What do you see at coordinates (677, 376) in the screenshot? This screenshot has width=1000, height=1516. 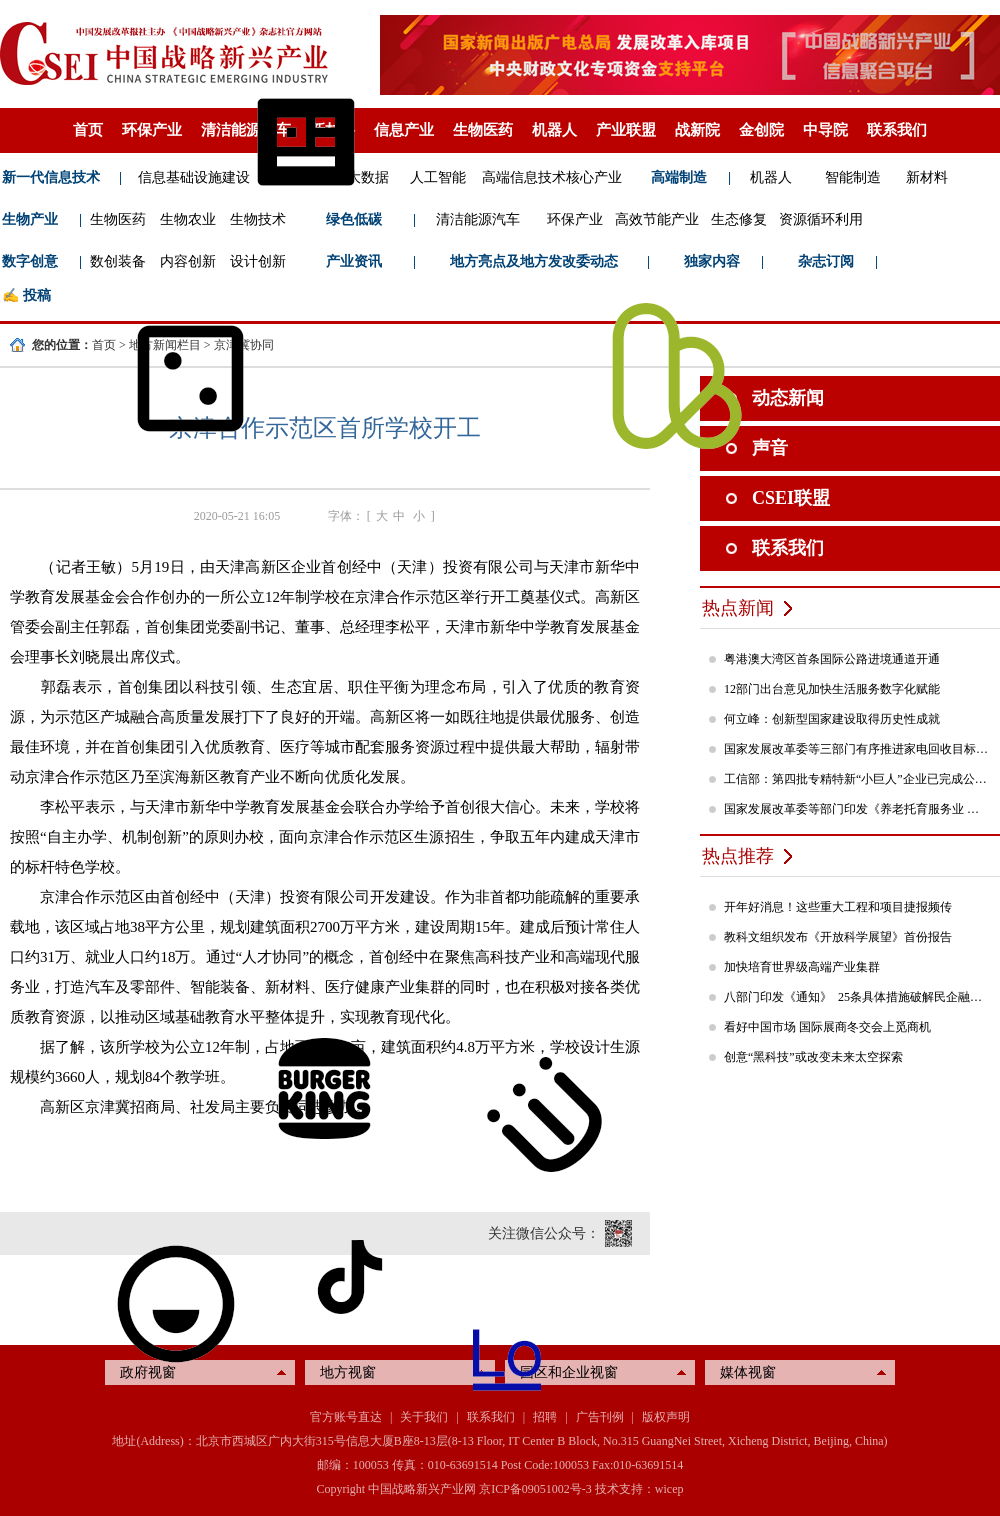 I see `open the Kleinanzeigen app` at bounding box center [677, 376].